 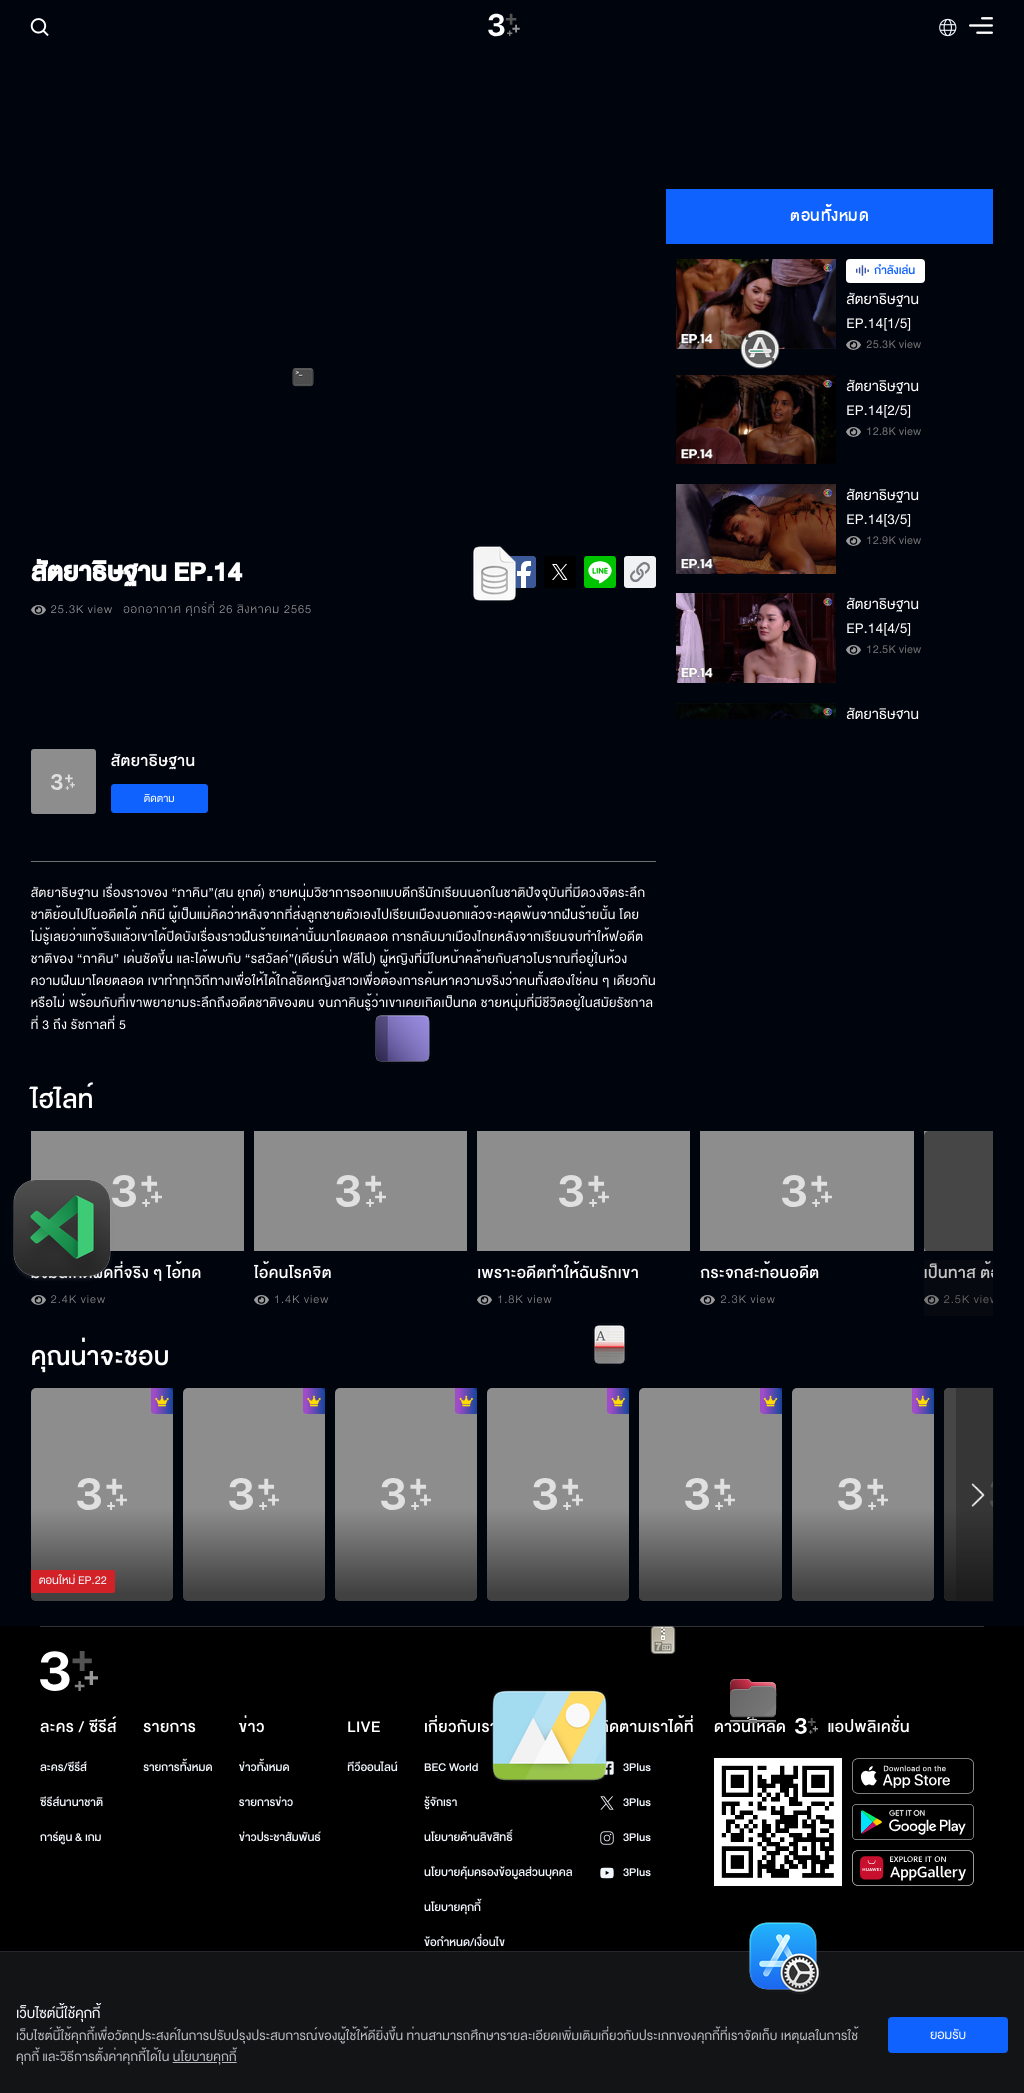 I want to click on open the software update manager, so click(x=760, y=349).